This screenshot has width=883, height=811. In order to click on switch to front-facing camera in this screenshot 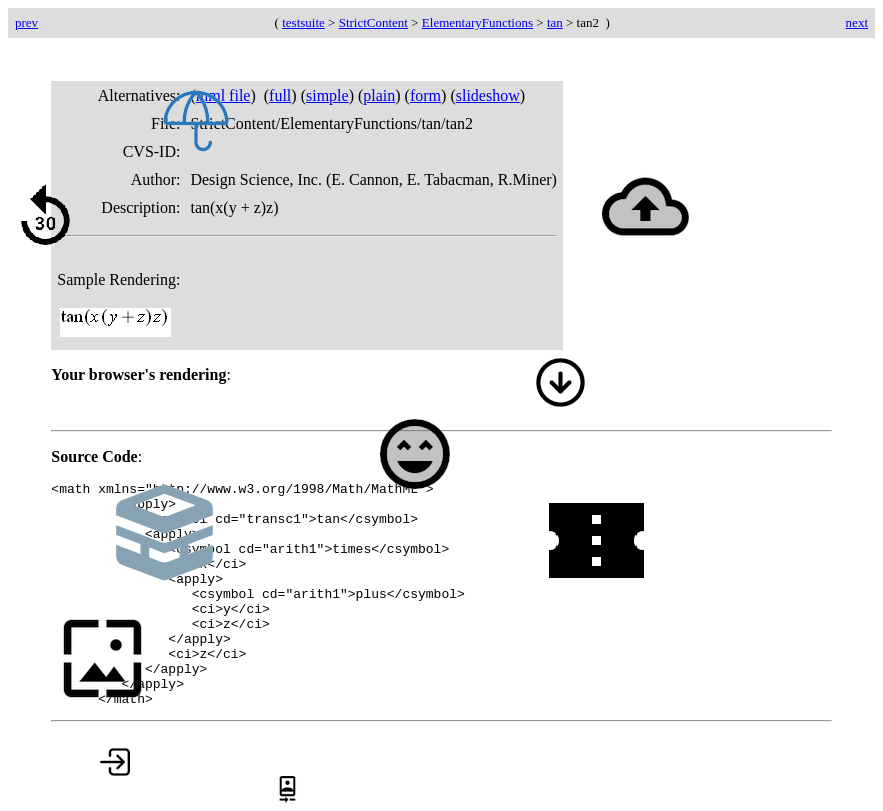, I will do `click(287, 789)`.